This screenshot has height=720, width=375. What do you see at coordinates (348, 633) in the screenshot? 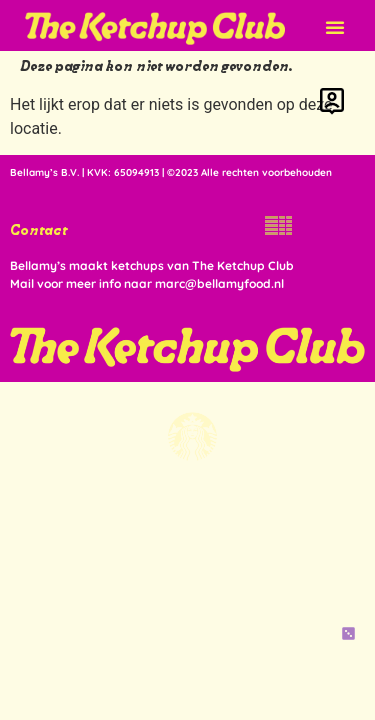
I see `roll dice or generate random result` at bounding box center [348, 633].